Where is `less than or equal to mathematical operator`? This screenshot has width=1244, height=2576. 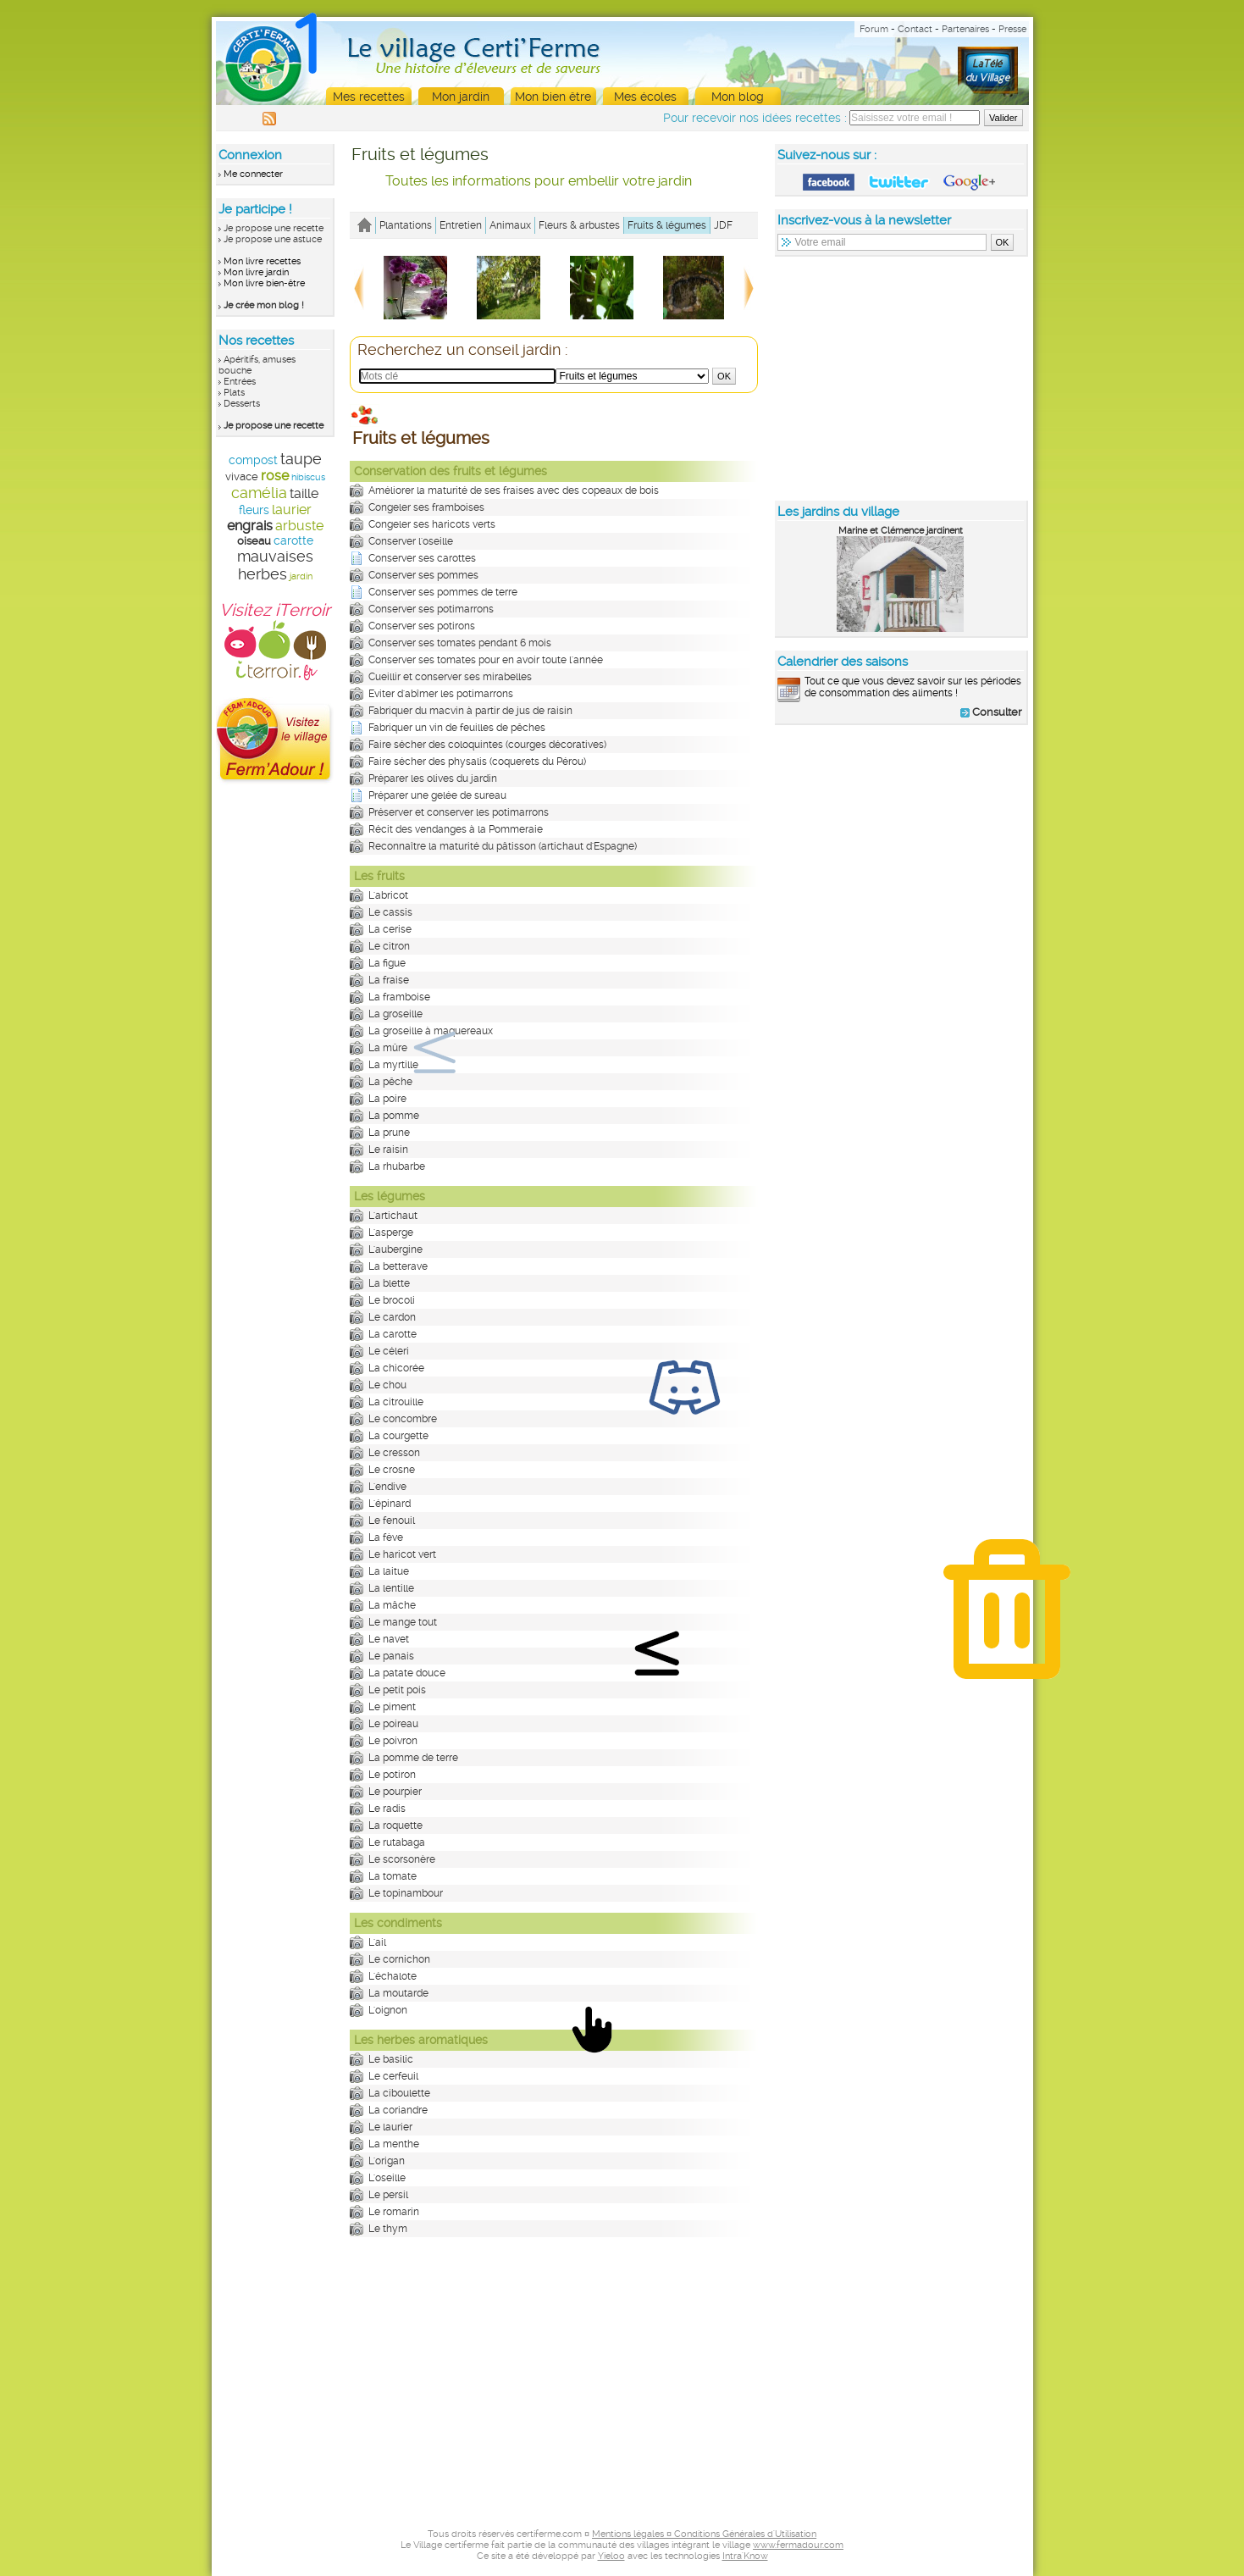 less than or equal to mathematical operator is located at coordinates (435, 1053).